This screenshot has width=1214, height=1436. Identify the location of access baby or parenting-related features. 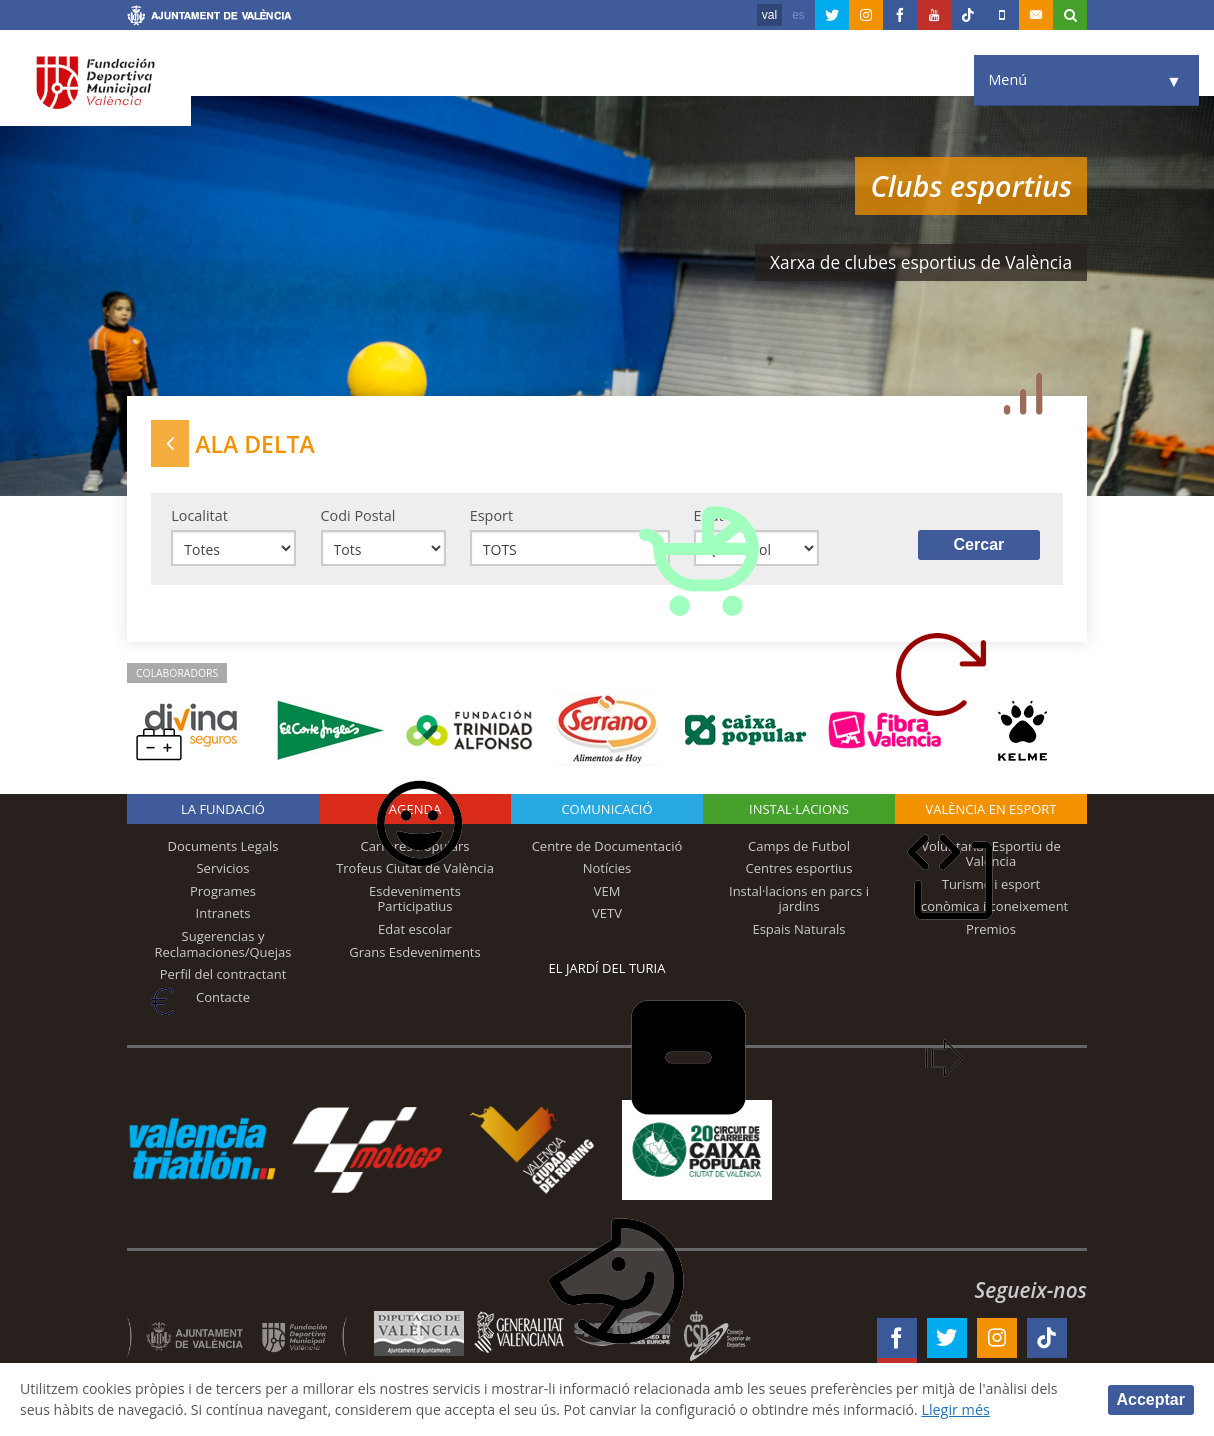
(700, 557).